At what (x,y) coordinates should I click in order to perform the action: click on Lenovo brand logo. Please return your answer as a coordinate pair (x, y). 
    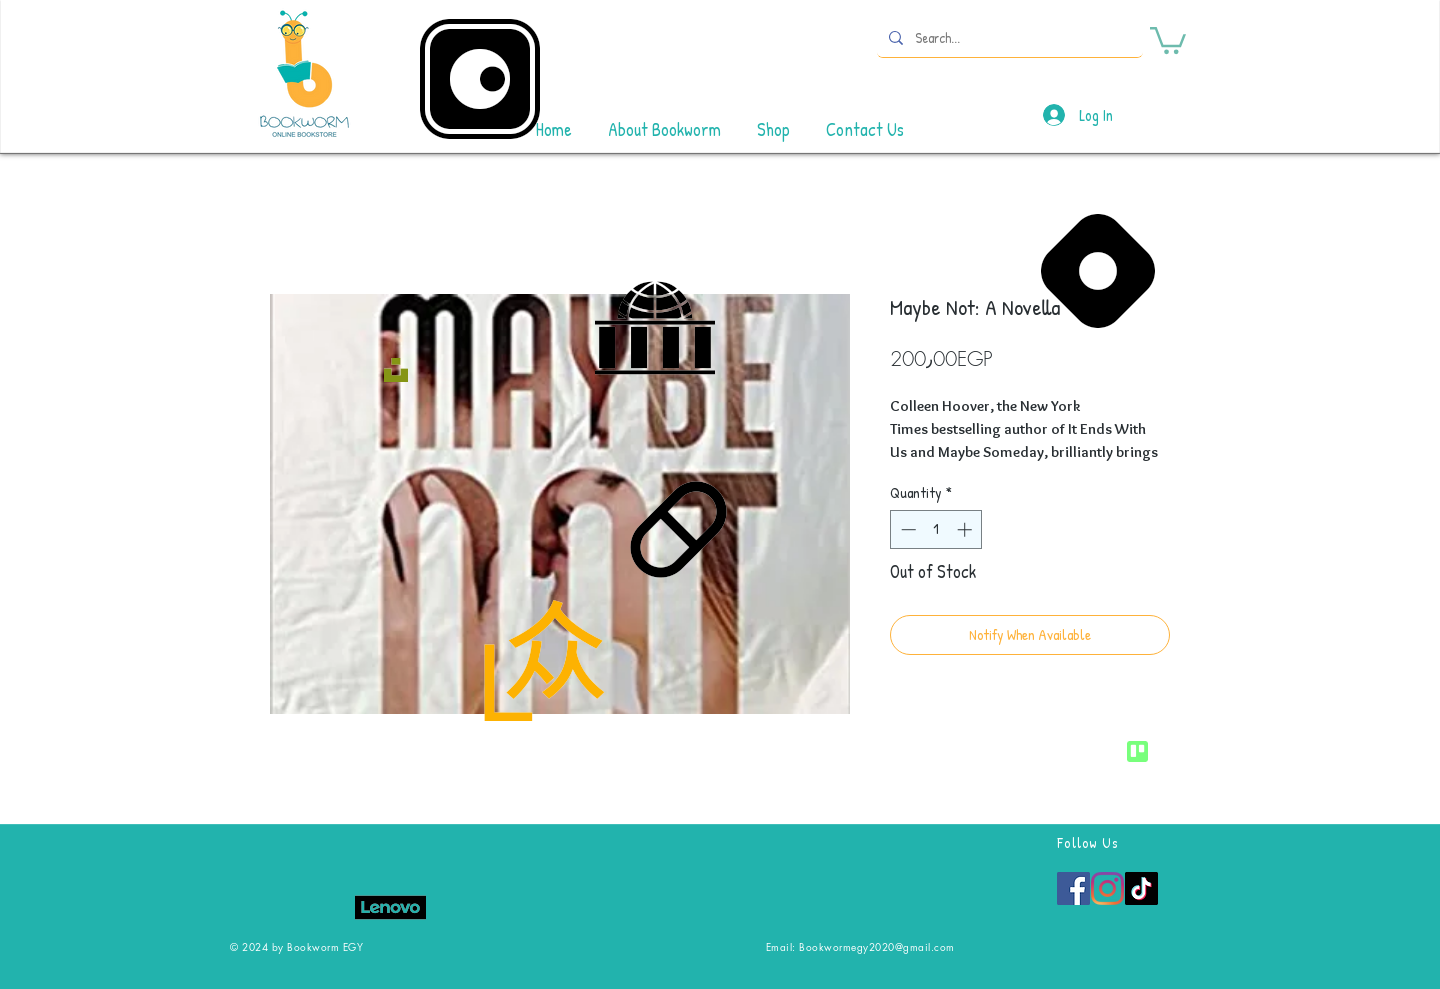
    Looking at the image, I should click on (390, 907).